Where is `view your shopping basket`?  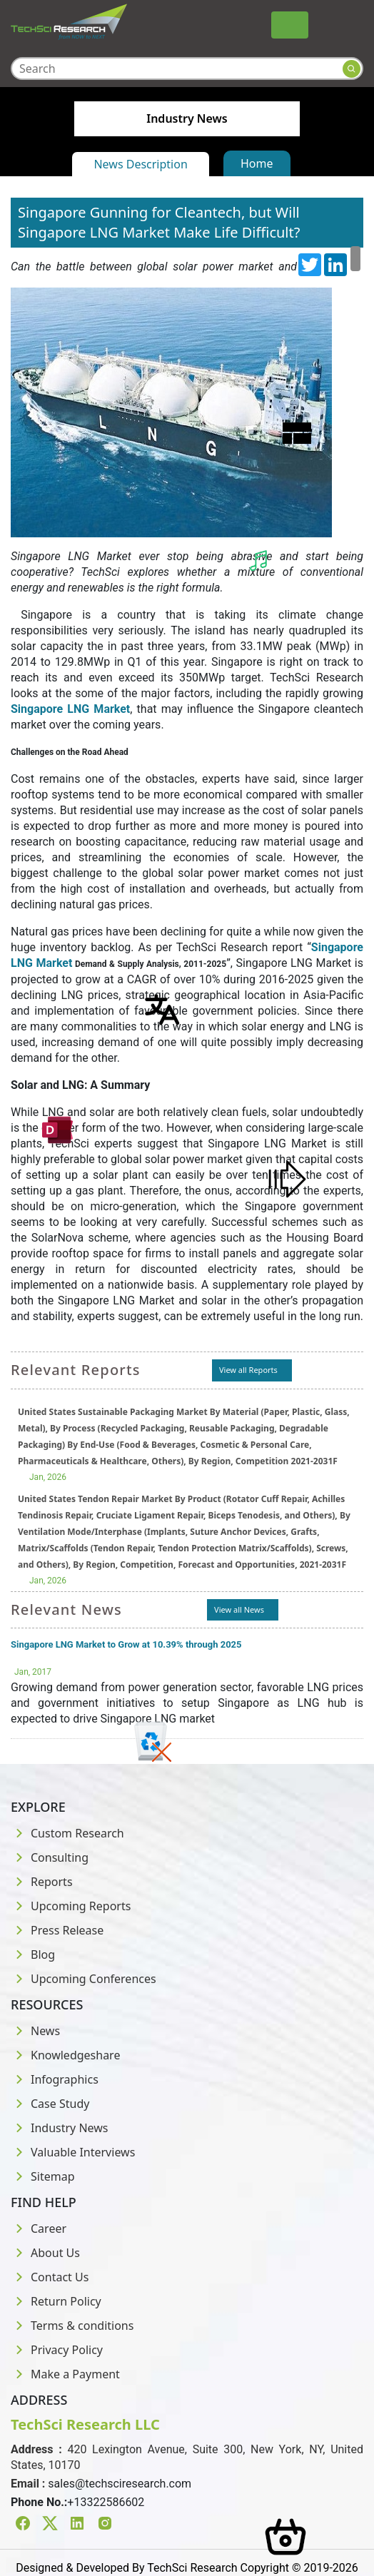 view your shopping basket is located at coordinates (285, 2537).